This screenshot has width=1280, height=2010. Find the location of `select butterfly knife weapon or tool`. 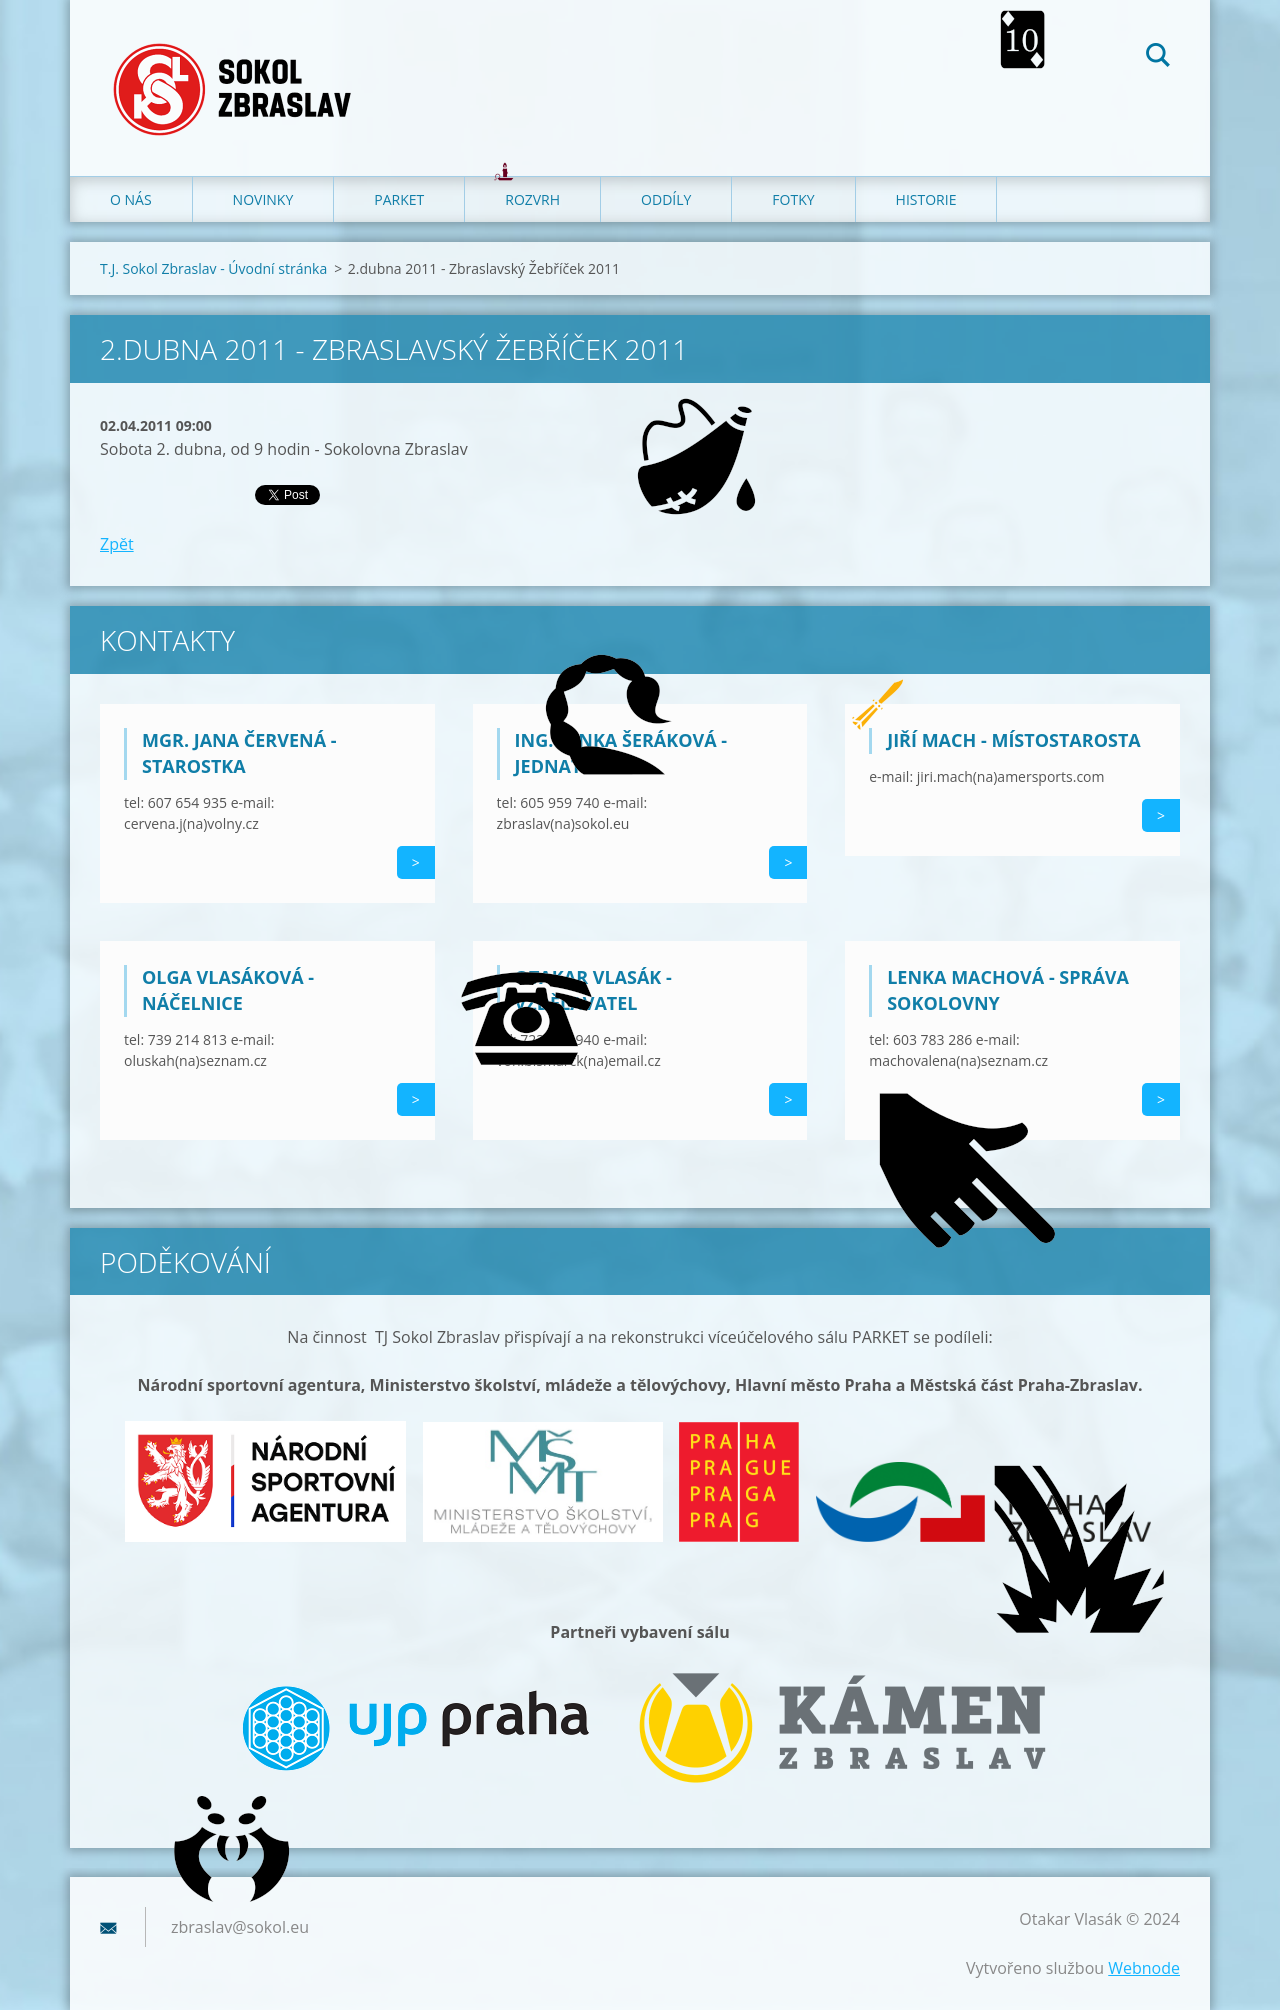

select butterfly knife weapon or tool is located at coordinates (877, 704).